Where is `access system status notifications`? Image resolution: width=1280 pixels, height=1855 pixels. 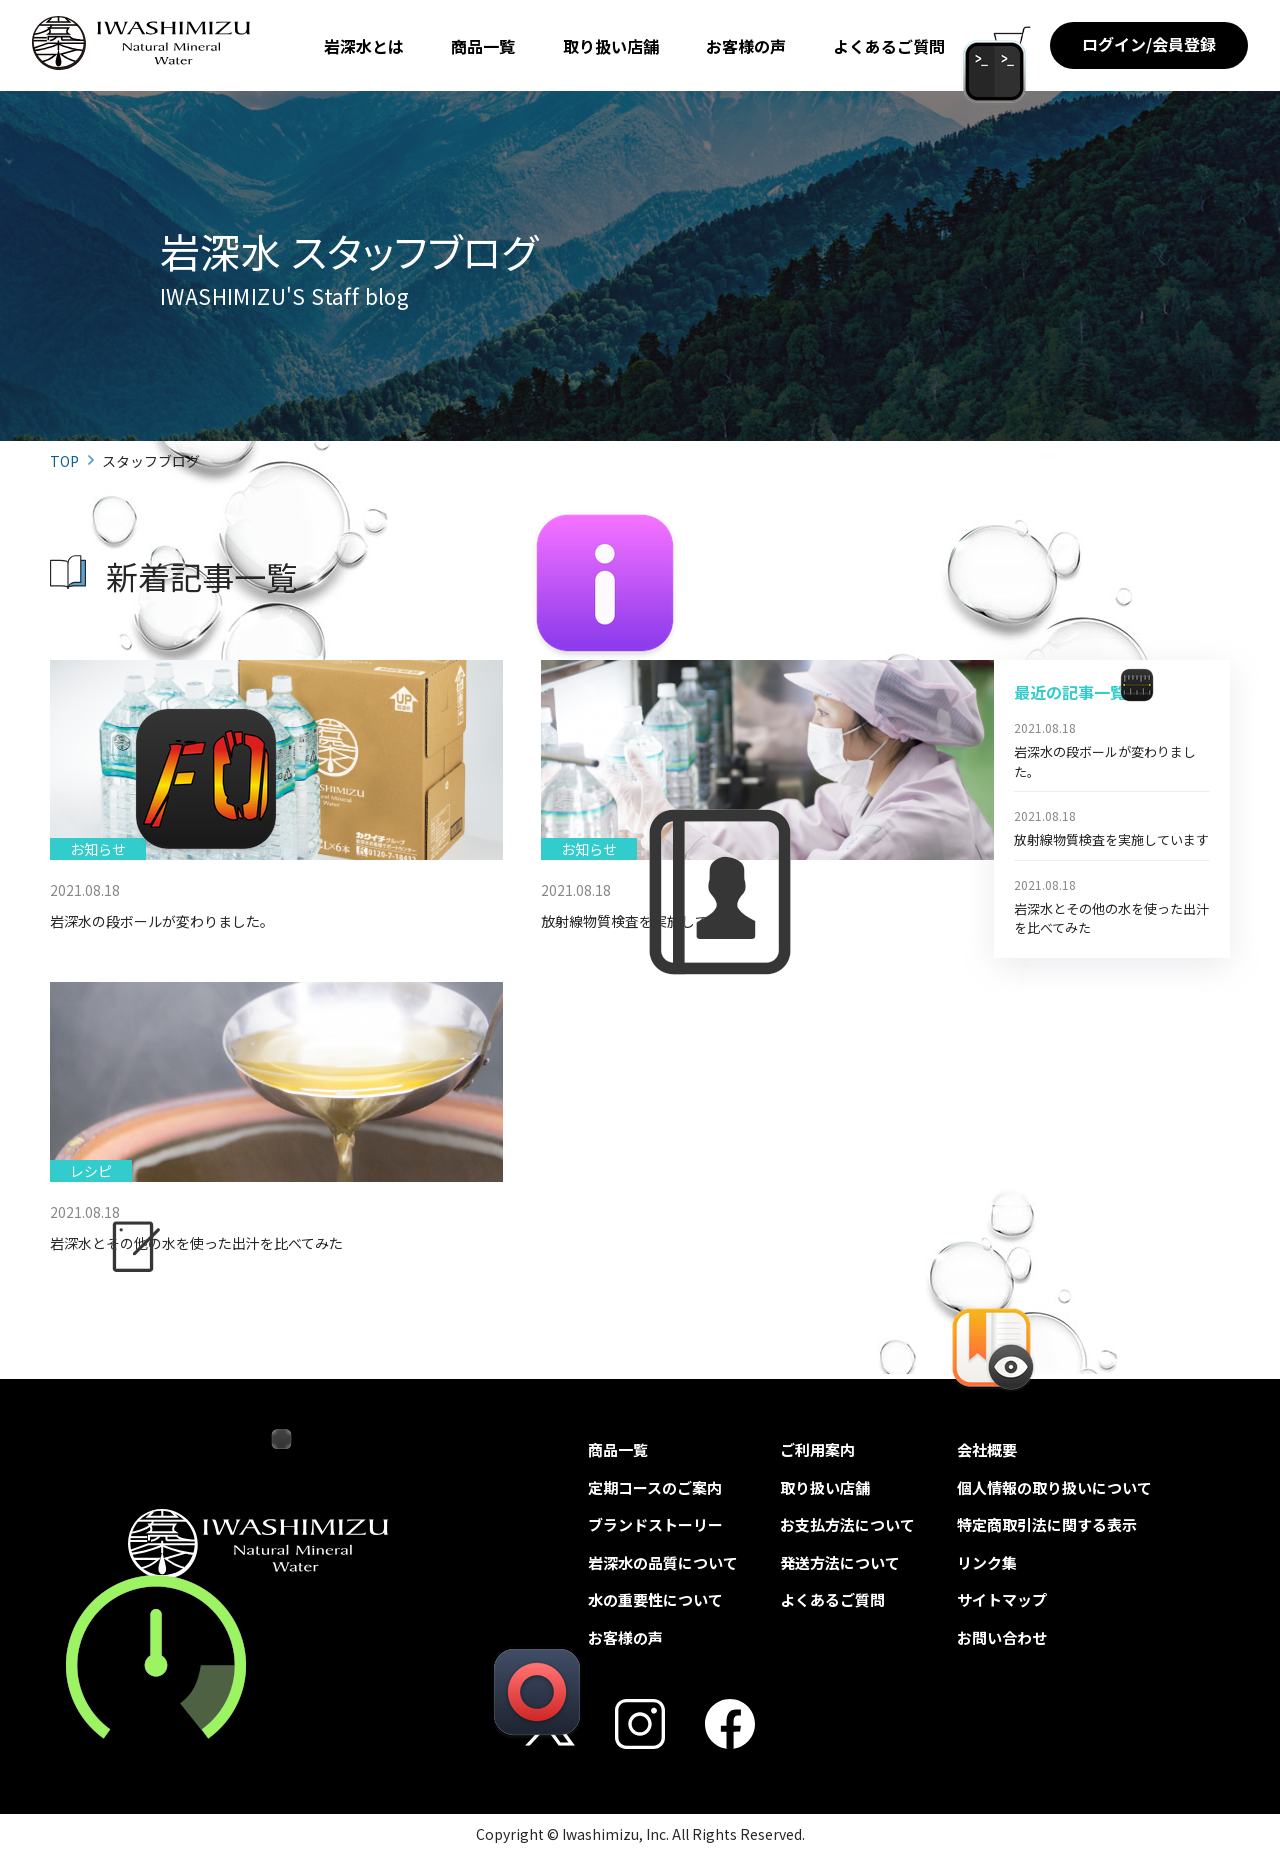 access system status notifications is located at coordinates (605, 583).